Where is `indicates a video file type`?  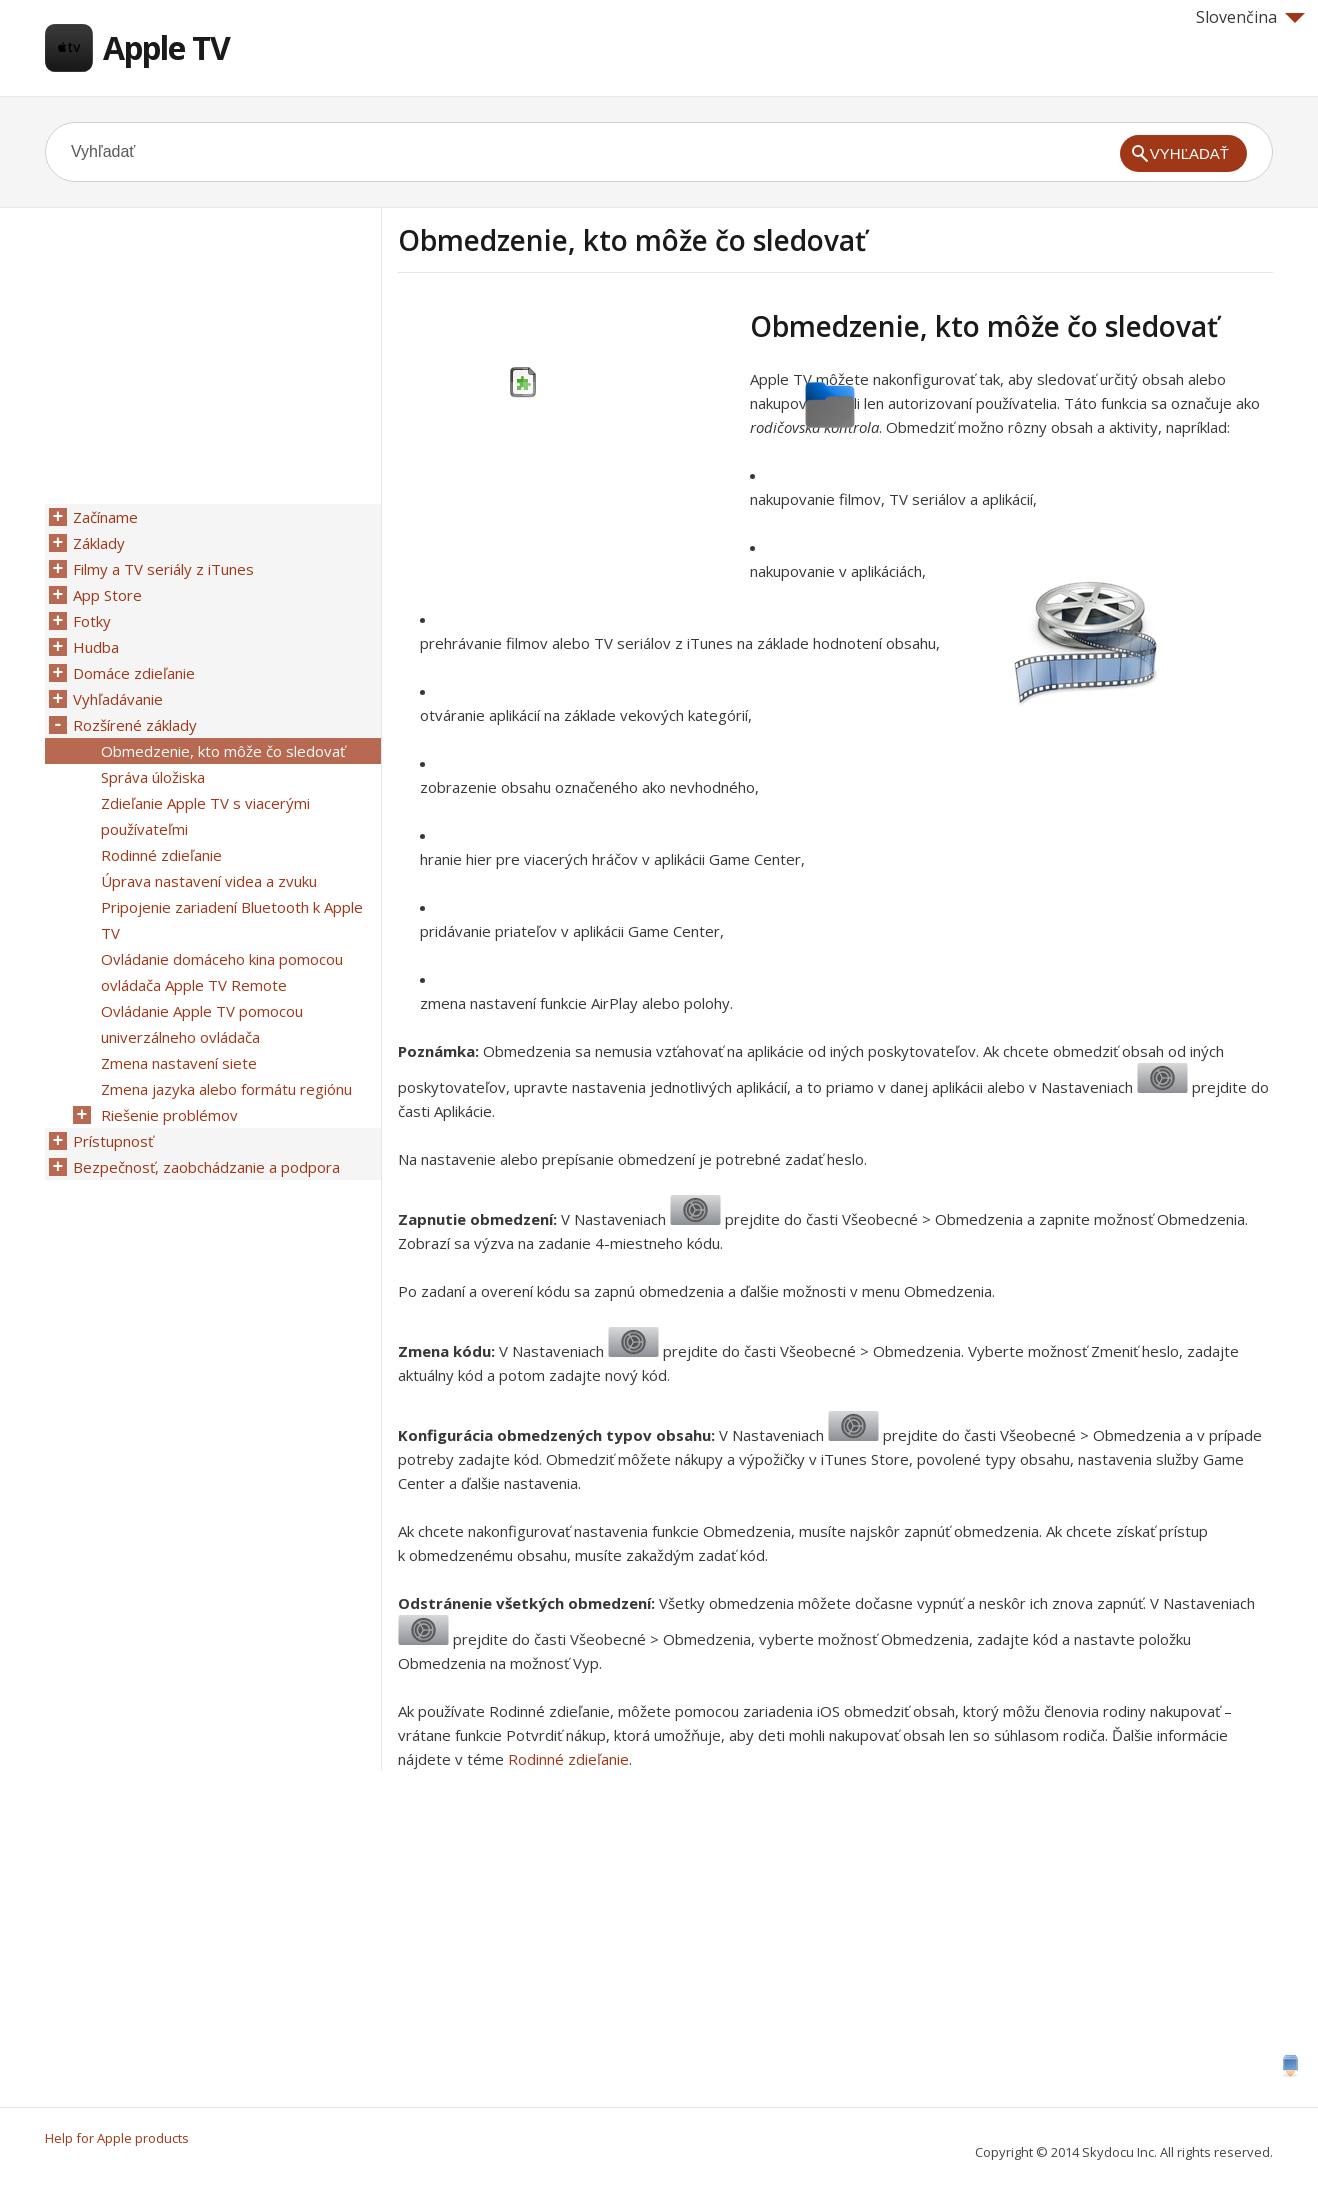 indicates a video file type is located at coordinates (1085, 647).